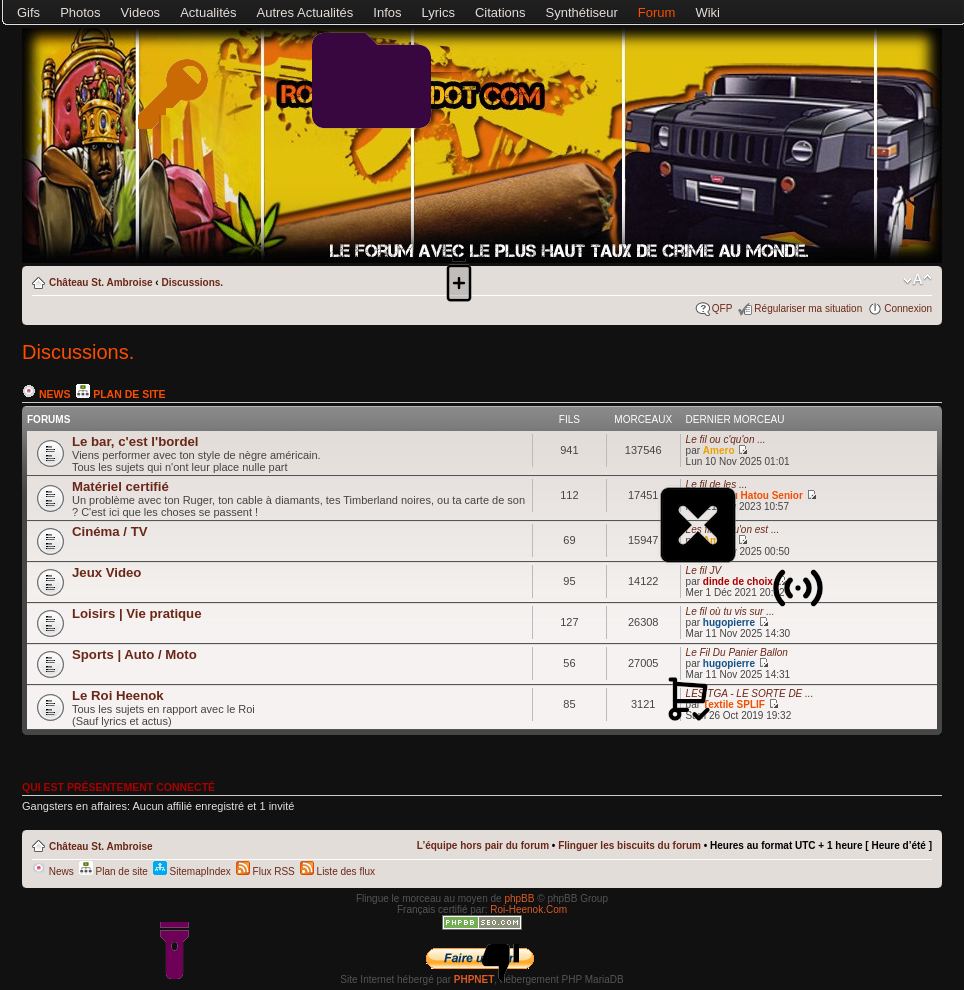 This screenshot has width=964, height=990. What do you see at coordinates (698, 525) in the screenshot?
I see `indicates a disabled or unavailable feature` at bounding box center [698, 525].